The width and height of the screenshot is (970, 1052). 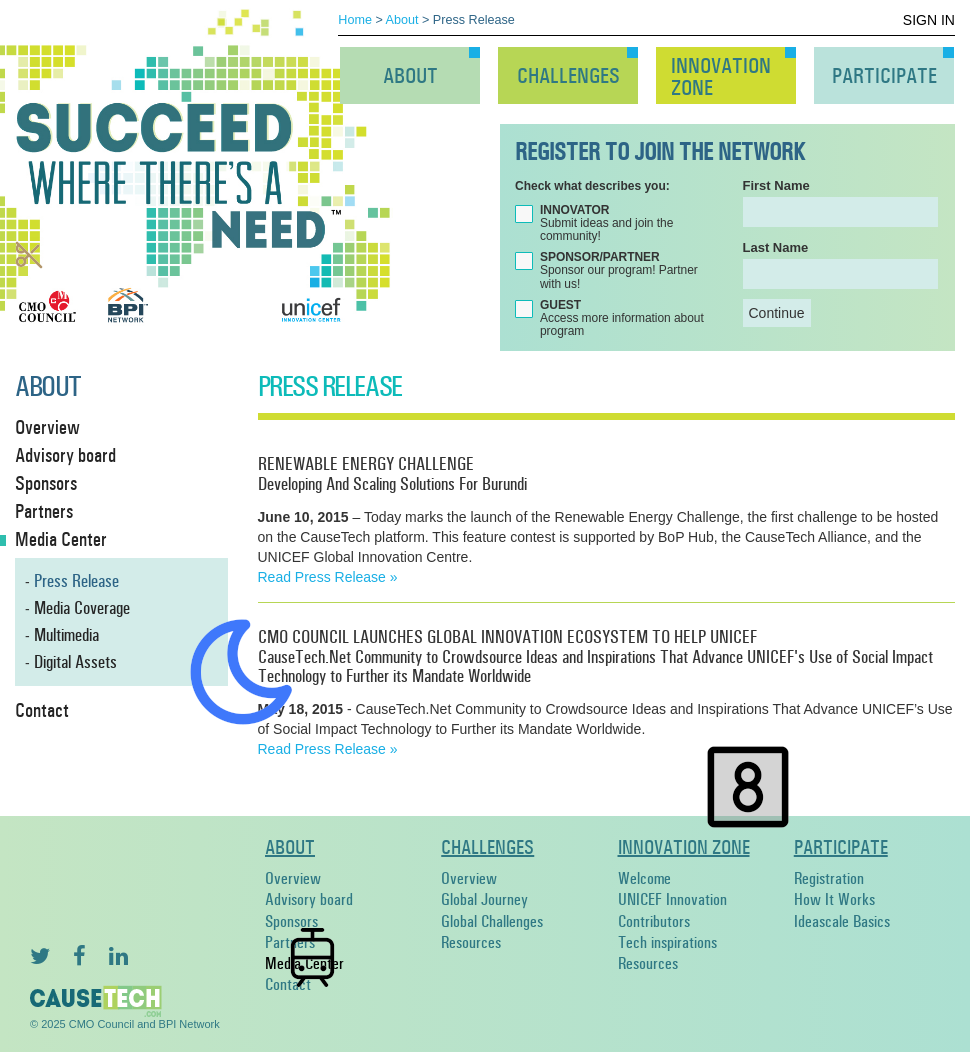 I want to click on select or input the number eight, so click(x=748, y=787).